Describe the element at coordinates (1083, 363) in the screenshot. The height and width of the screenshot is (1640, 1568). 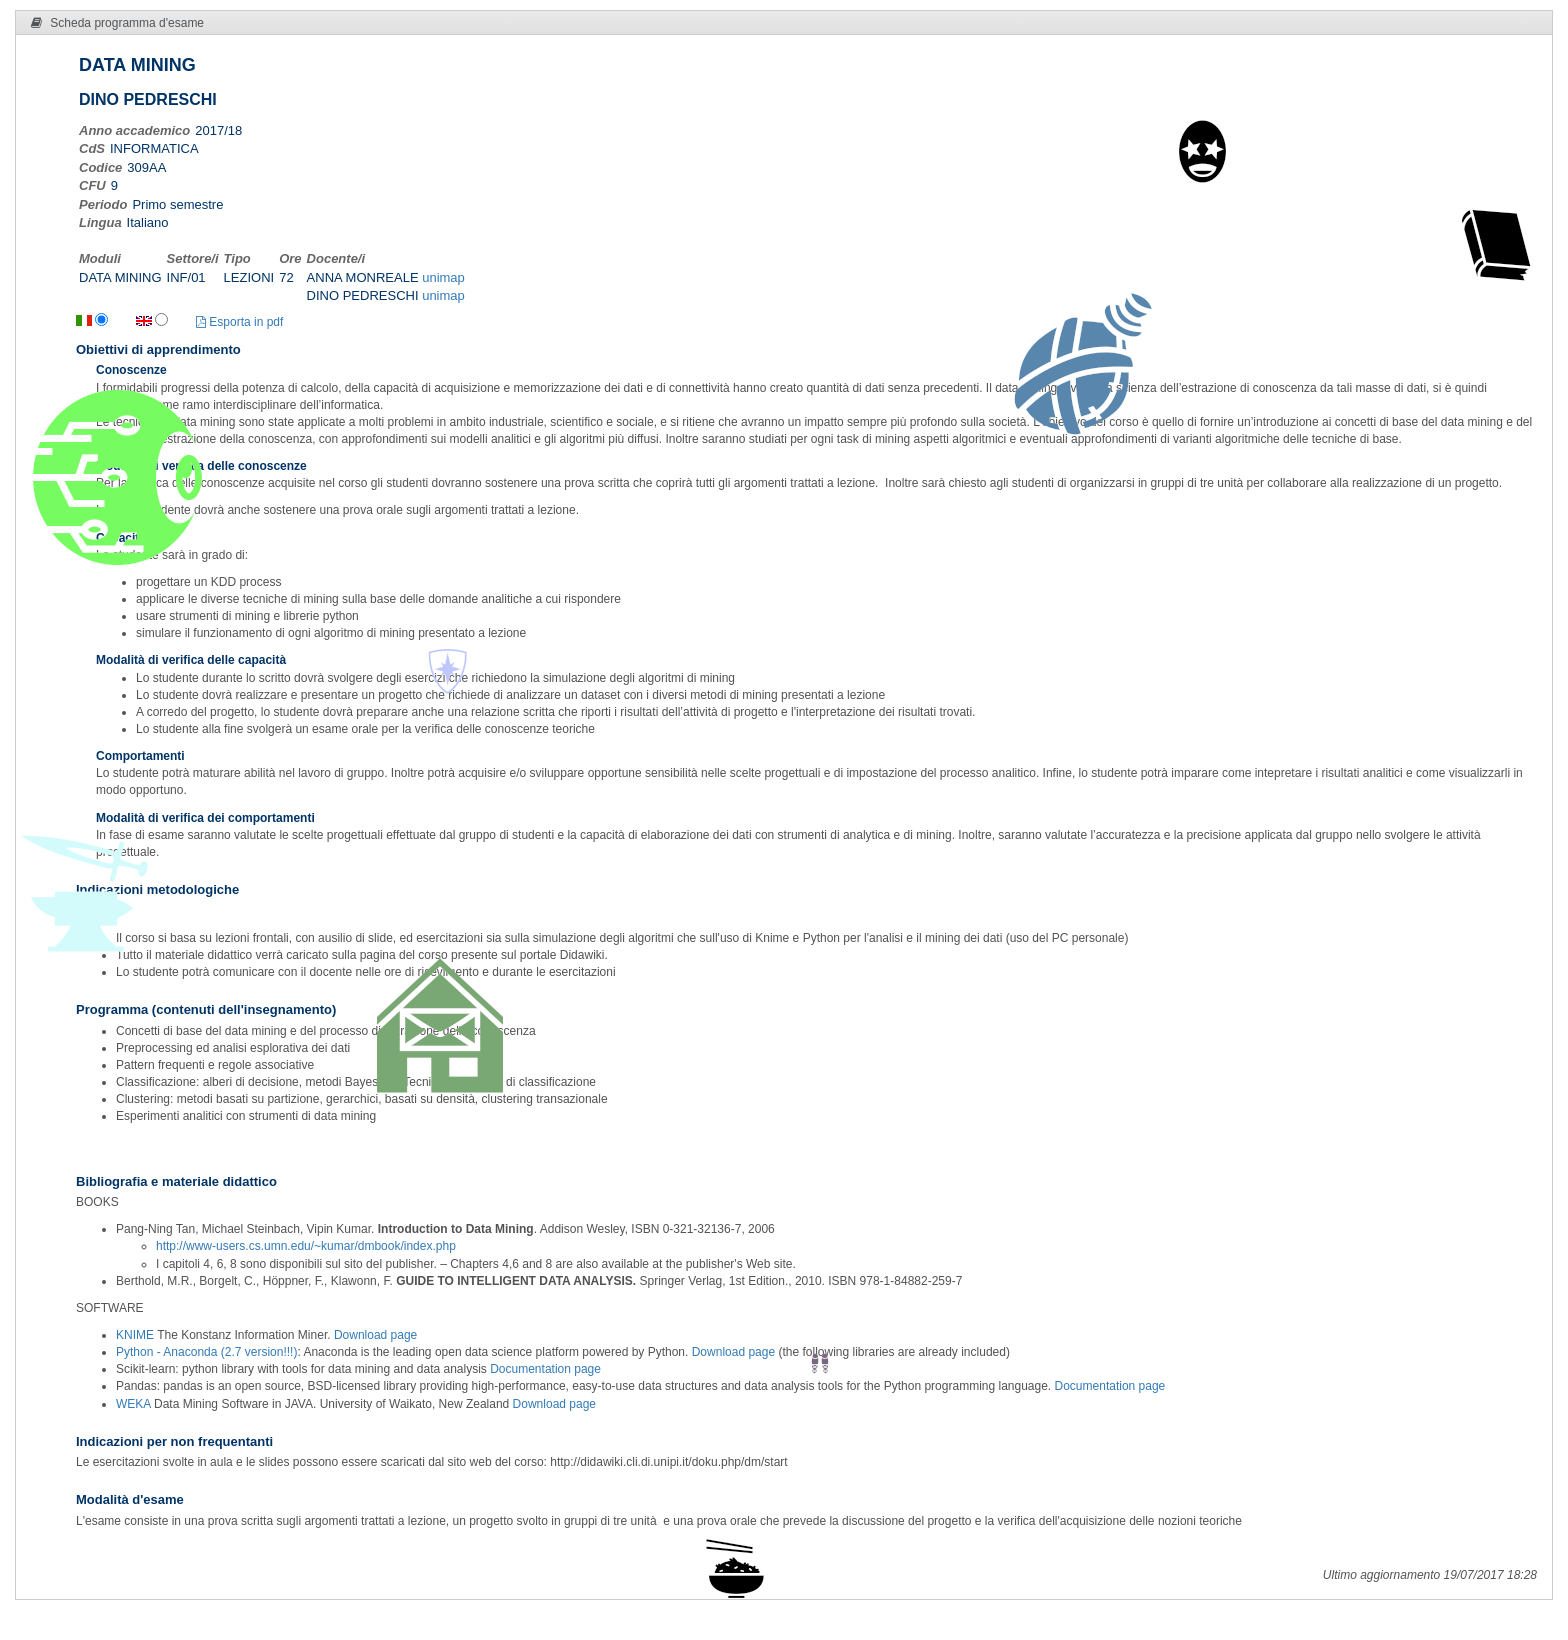
I see `use a potion or consumable item` at that location.